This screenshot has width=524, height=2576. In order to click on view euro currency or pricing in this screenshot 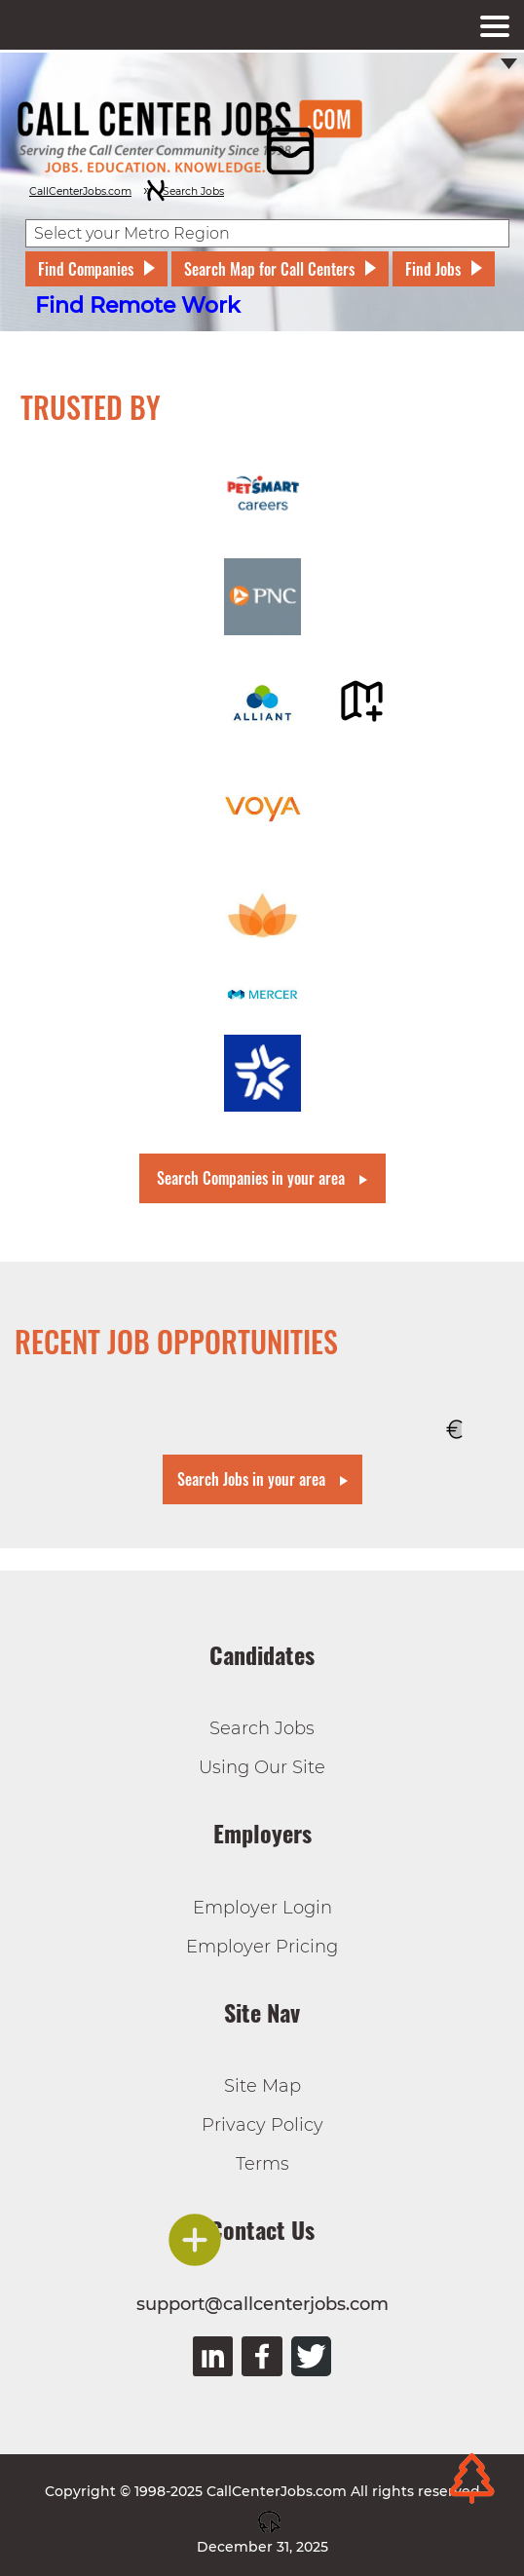, I will do `click(456, 1429)`.